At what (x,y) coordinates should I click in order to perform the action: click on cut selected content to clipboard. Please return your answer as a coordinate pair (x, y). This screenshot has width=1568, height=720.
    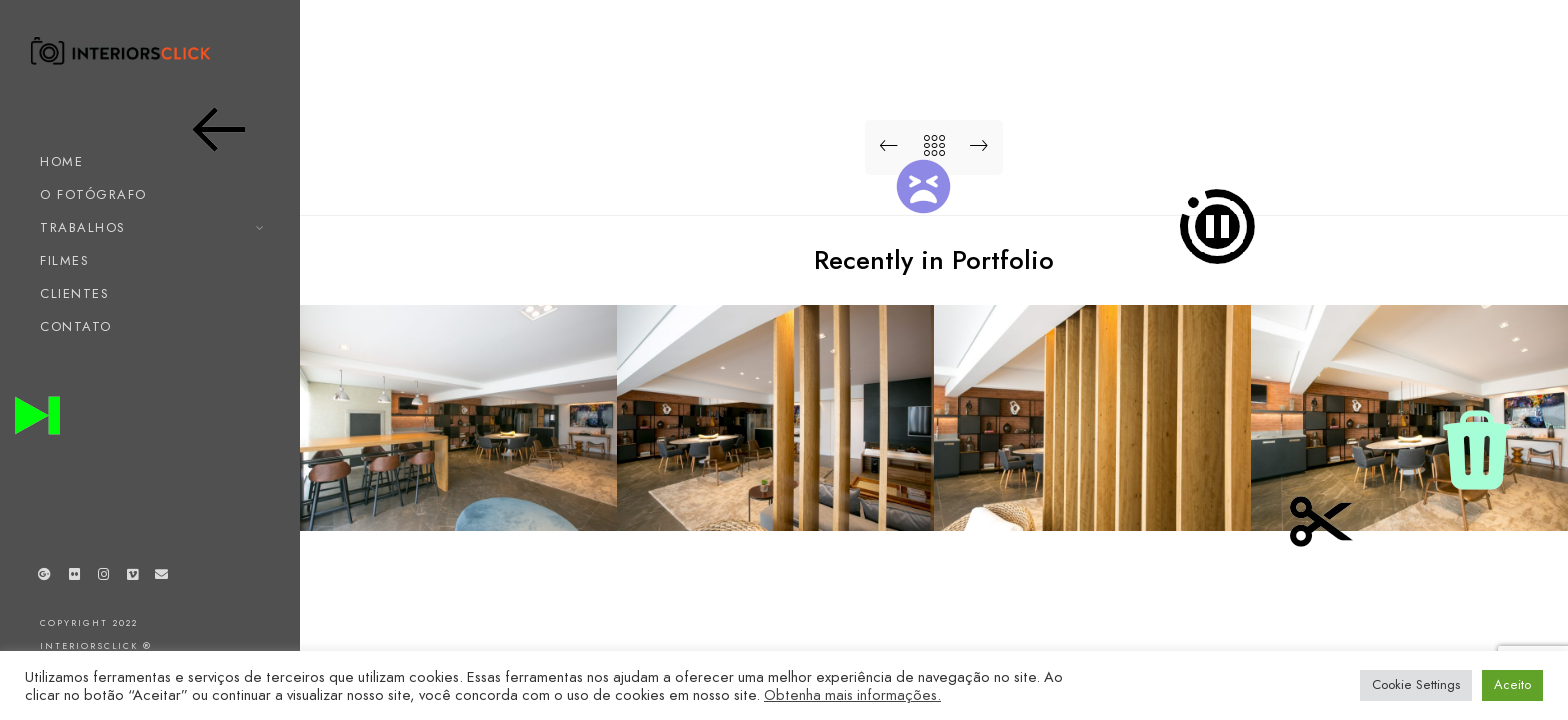
    Looking at the image, I should click on (1321, 521).